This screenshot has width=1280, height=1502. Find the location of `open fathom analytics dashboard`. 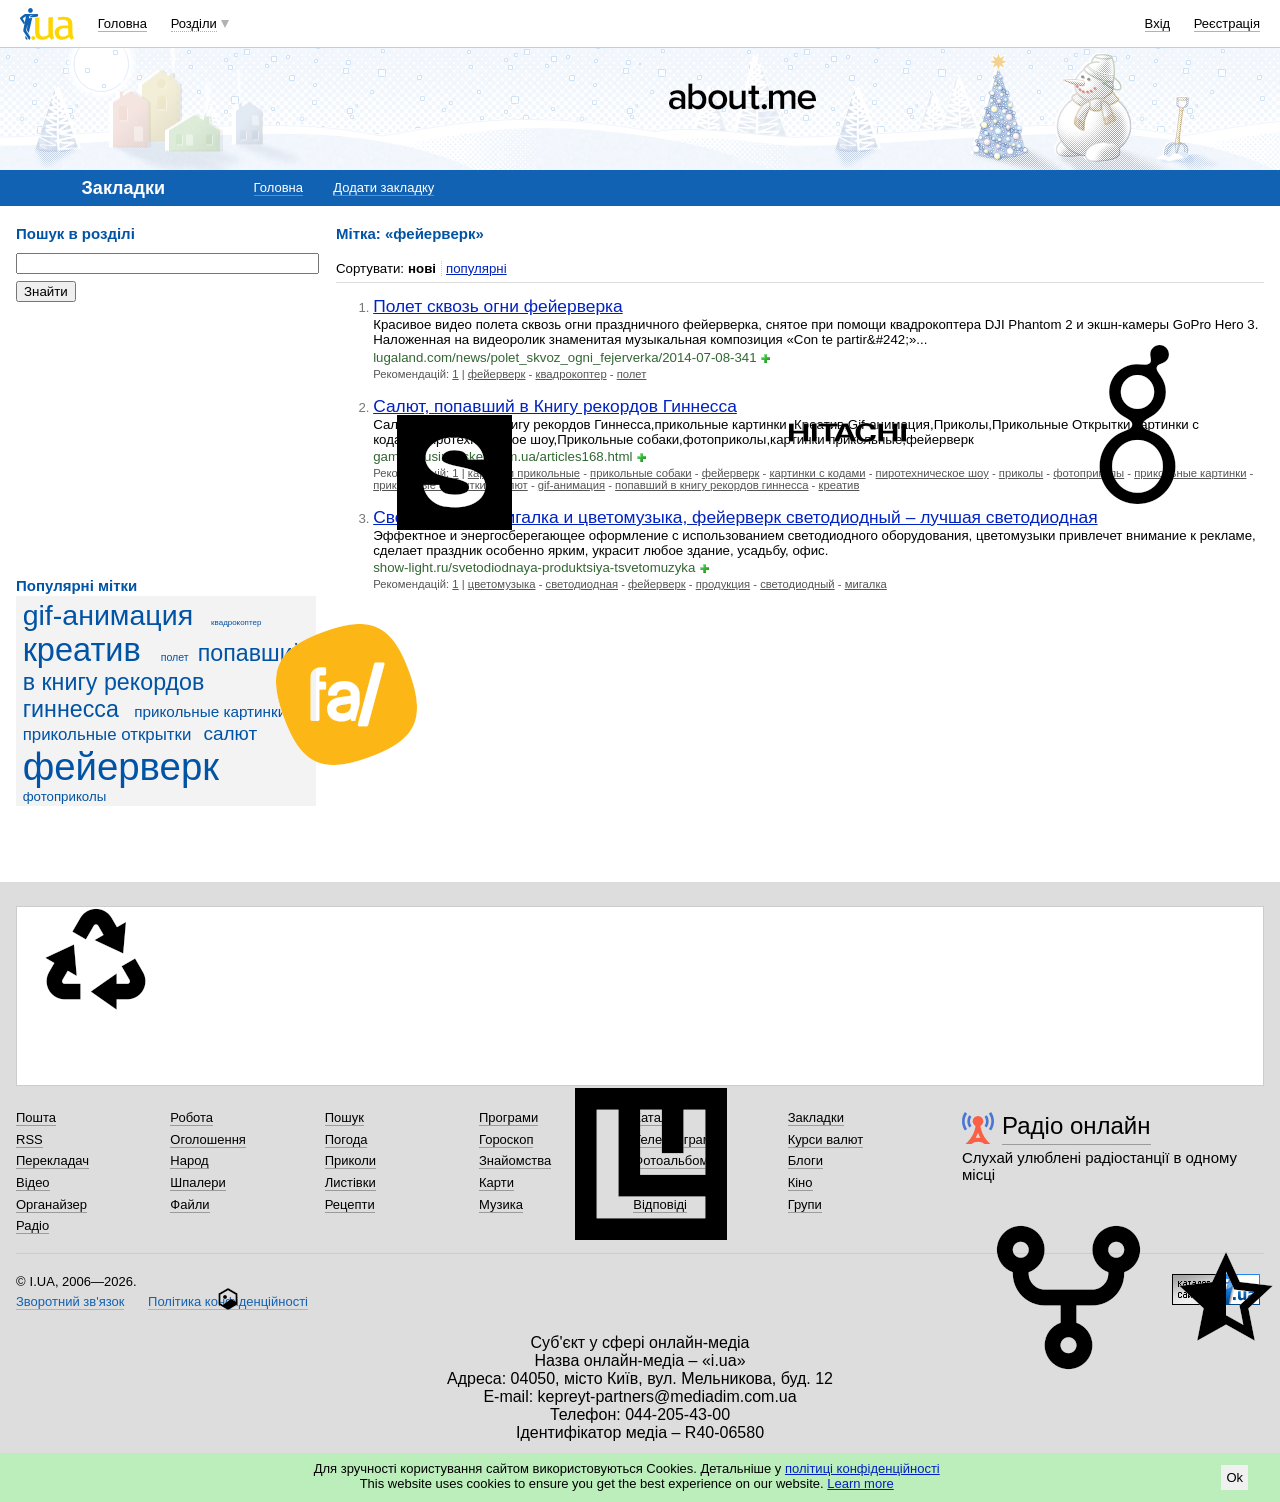

open fathom analytics dashboard is located at coordinates (346, 694).